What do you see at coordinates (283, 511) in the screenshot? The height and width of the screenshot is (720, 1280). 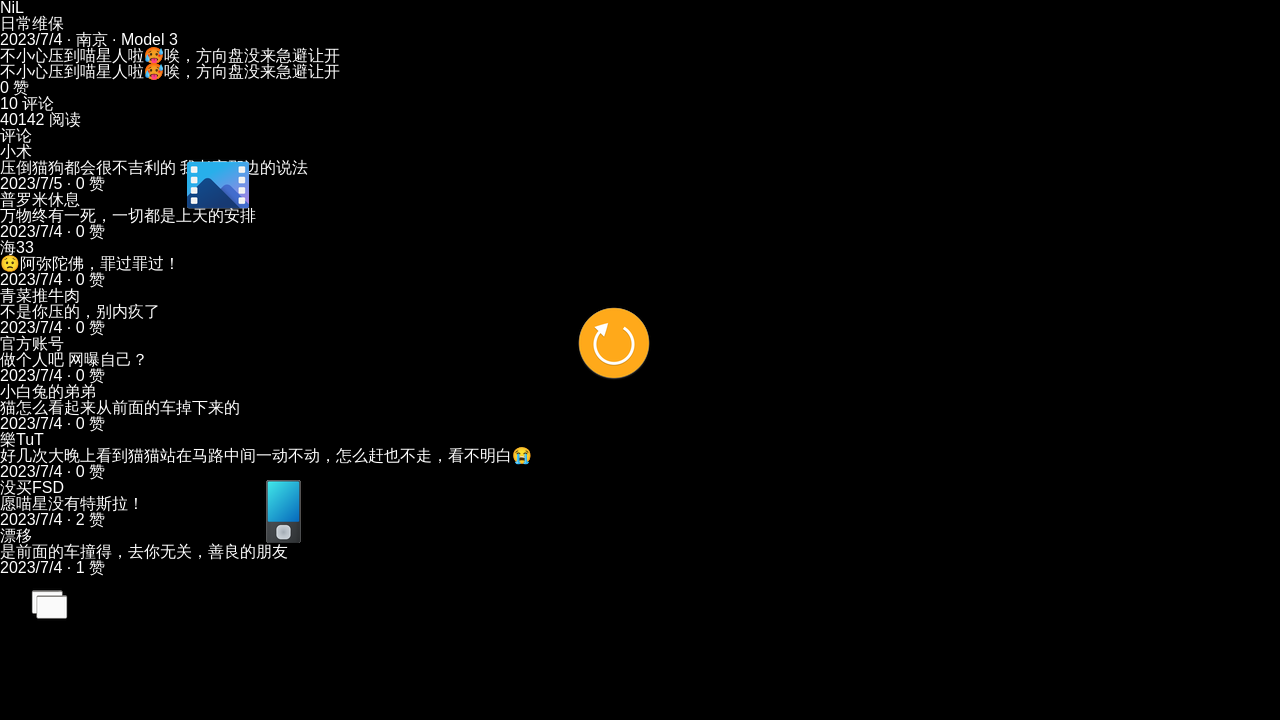 I see `access portable media player settings` at bounding box center [283, 511].